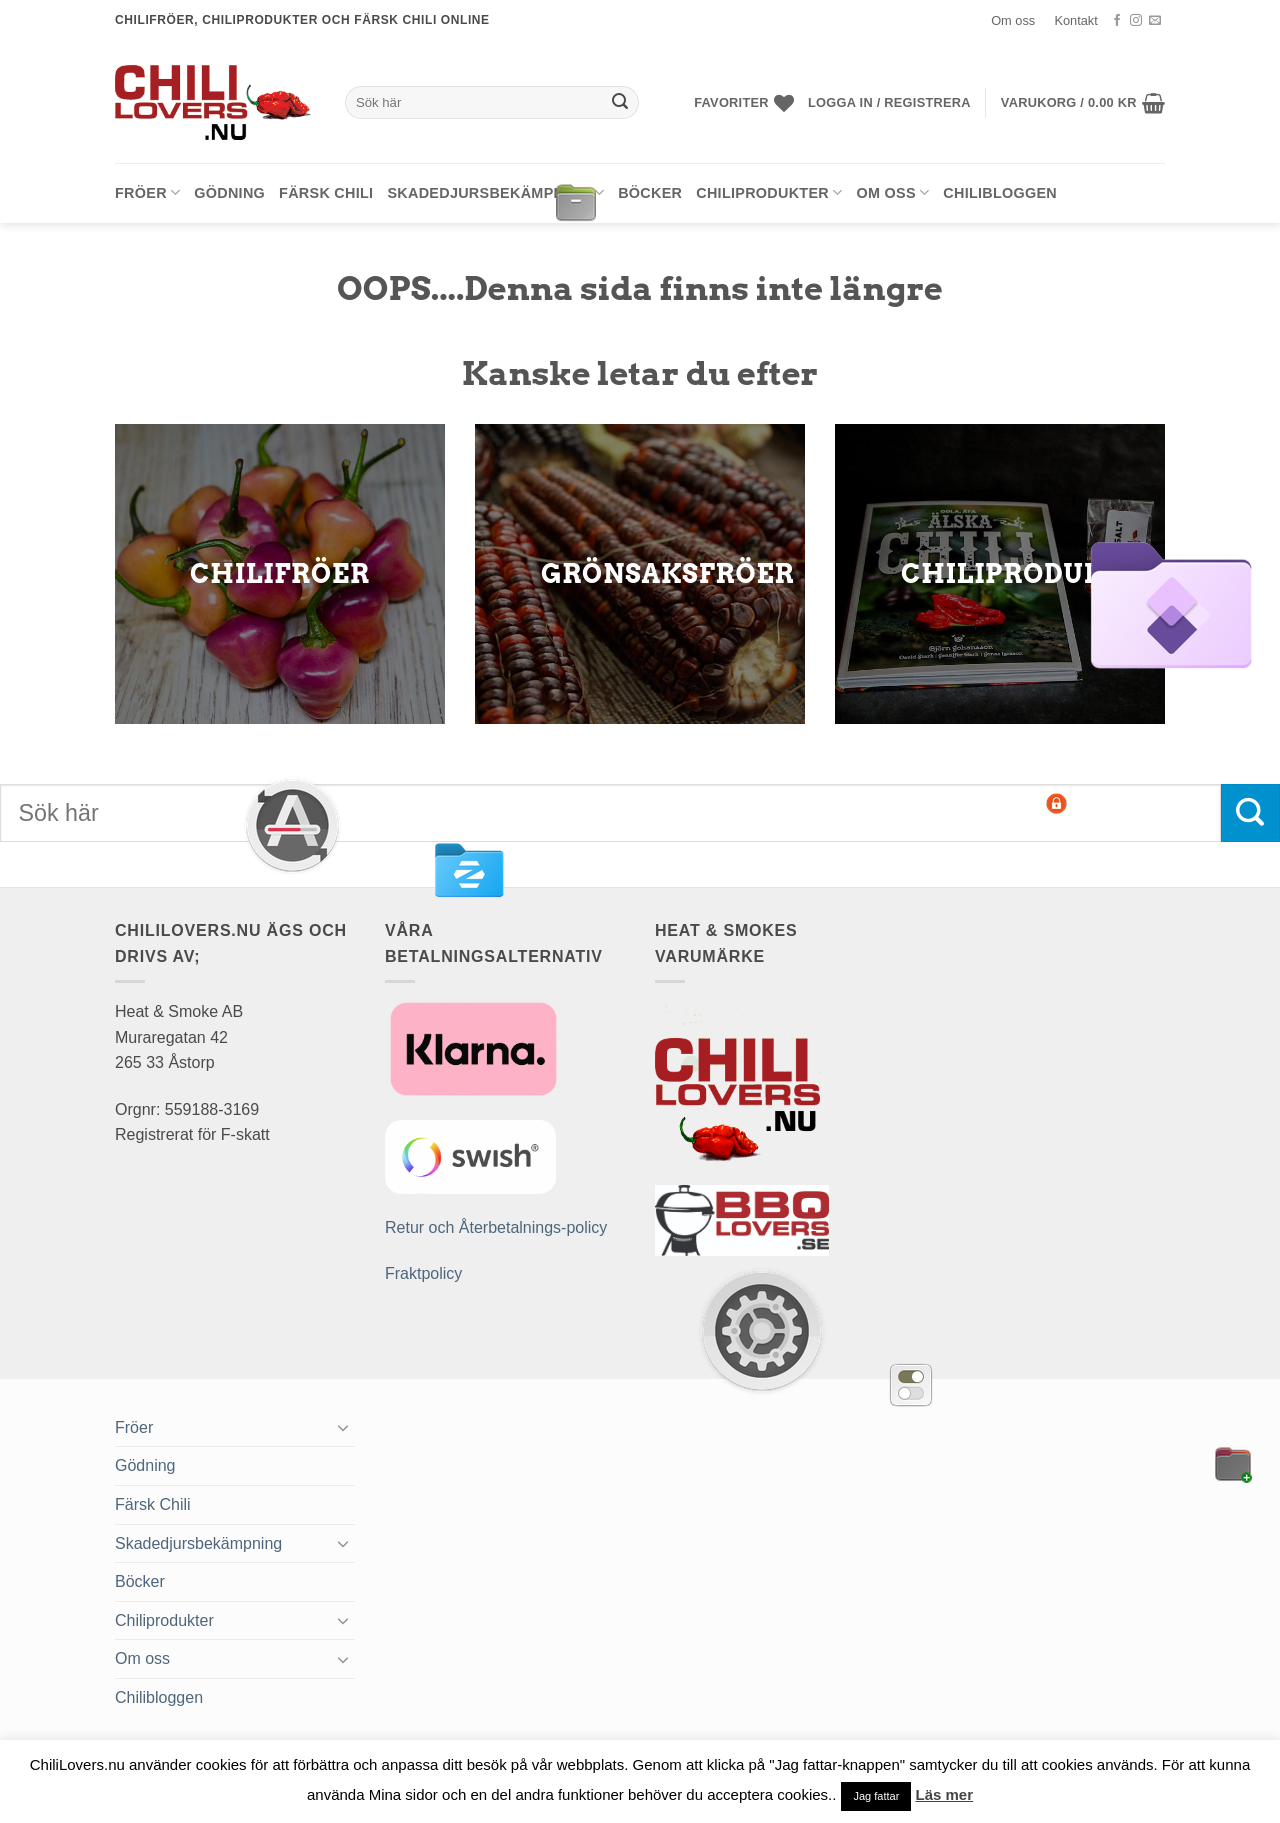  I want to click on view or edit document properties, so click(762, 1331).